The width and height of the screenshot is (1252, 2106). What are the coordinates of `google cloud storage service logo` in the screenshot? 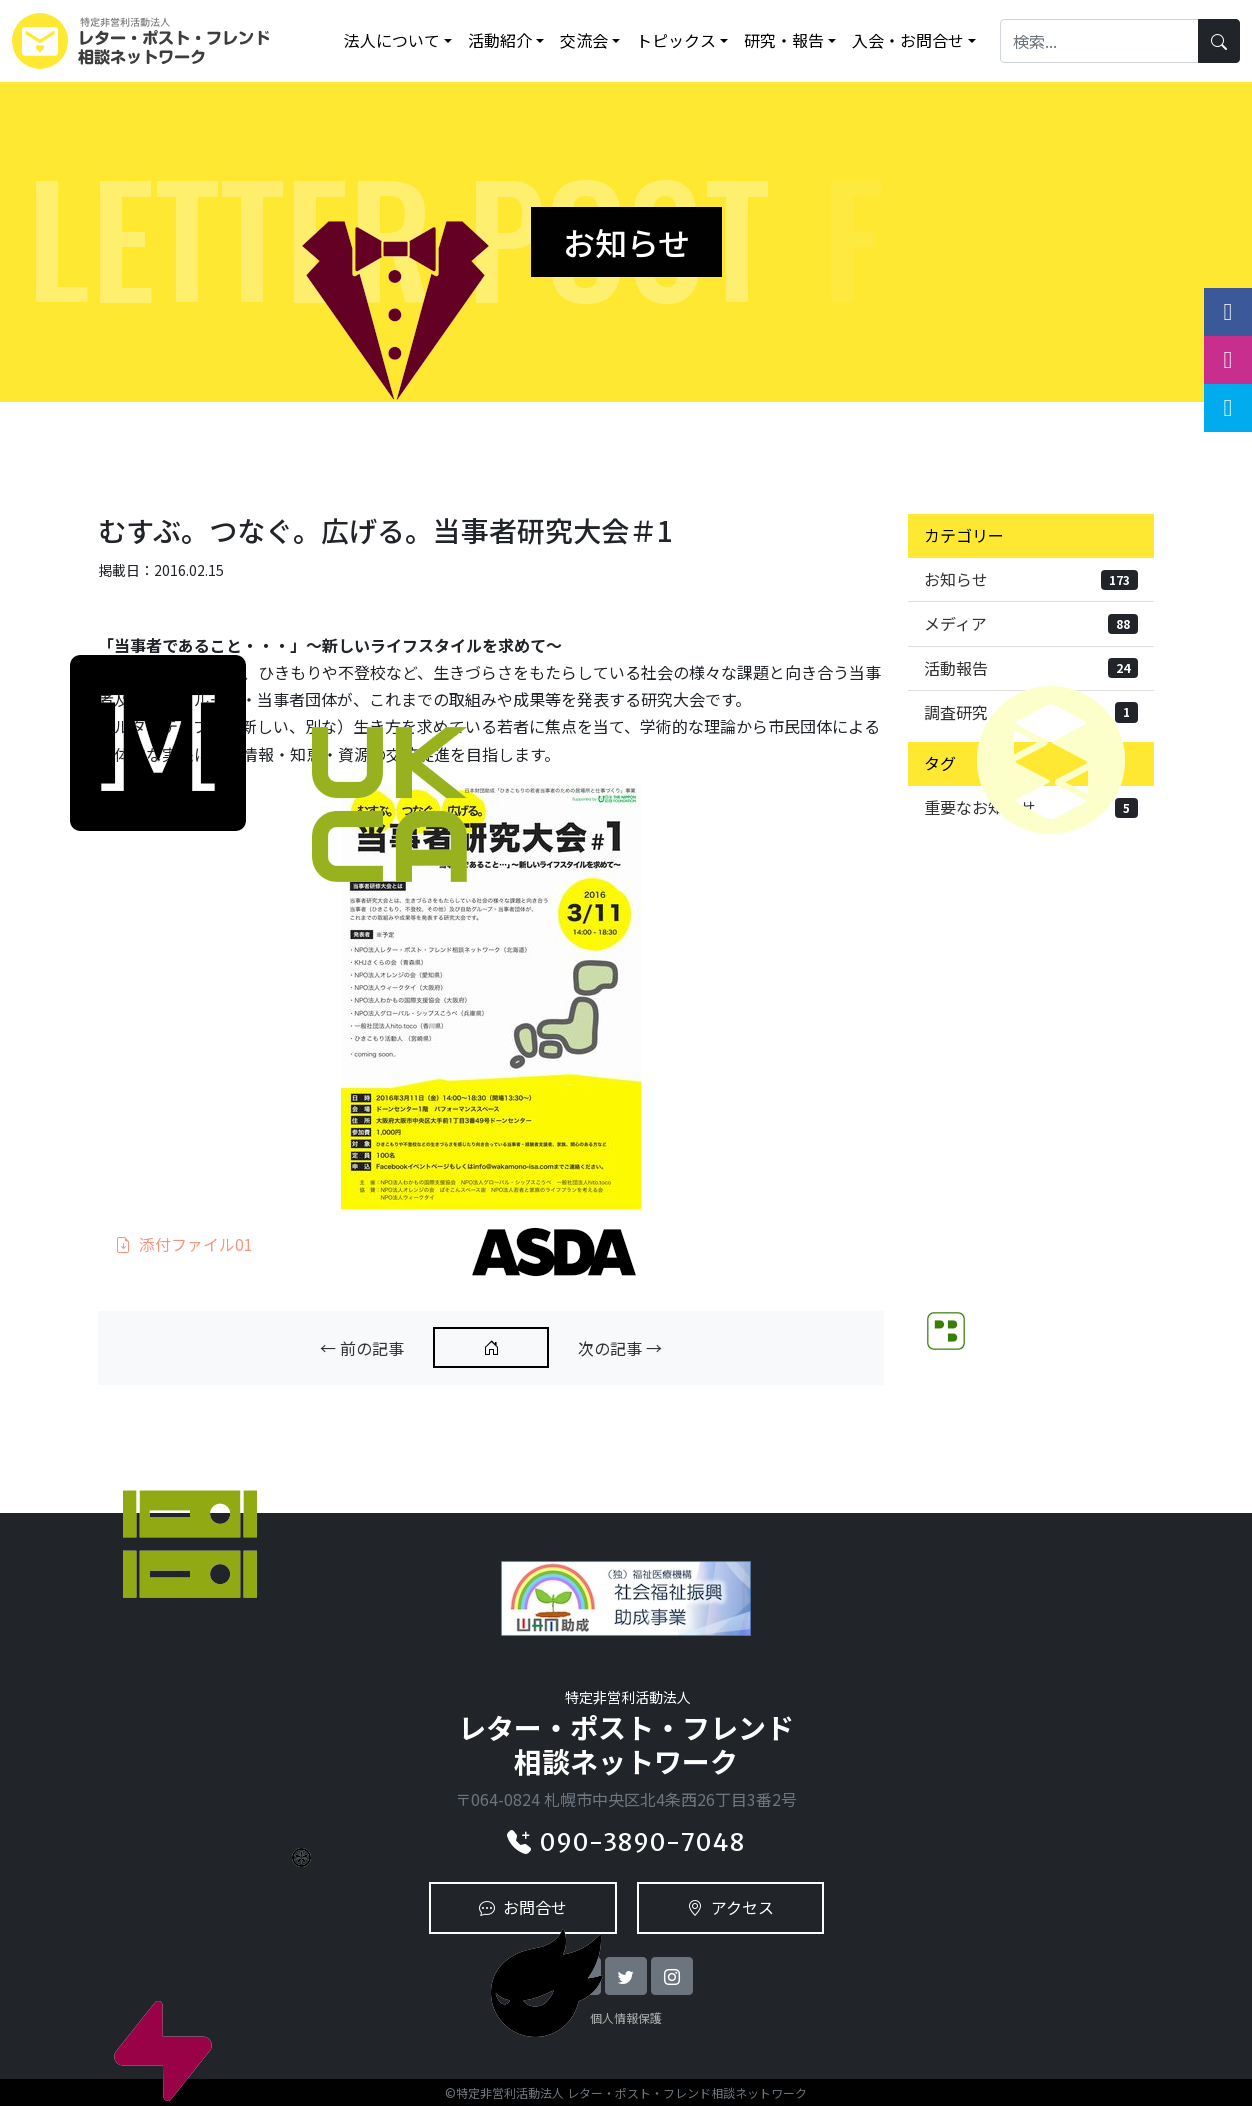 It's located at (190, 1544).